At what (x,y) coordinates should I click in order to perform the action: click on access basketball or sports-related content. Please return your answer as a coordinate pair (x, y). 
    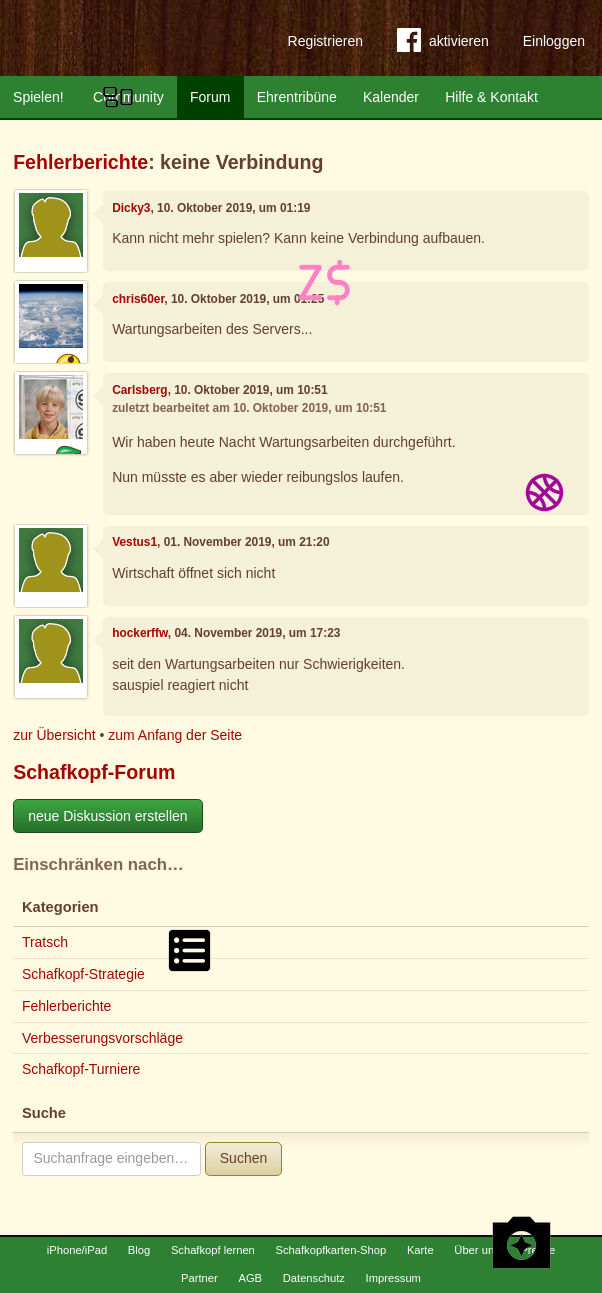
    Looking at the image, I should click on (544, 492).